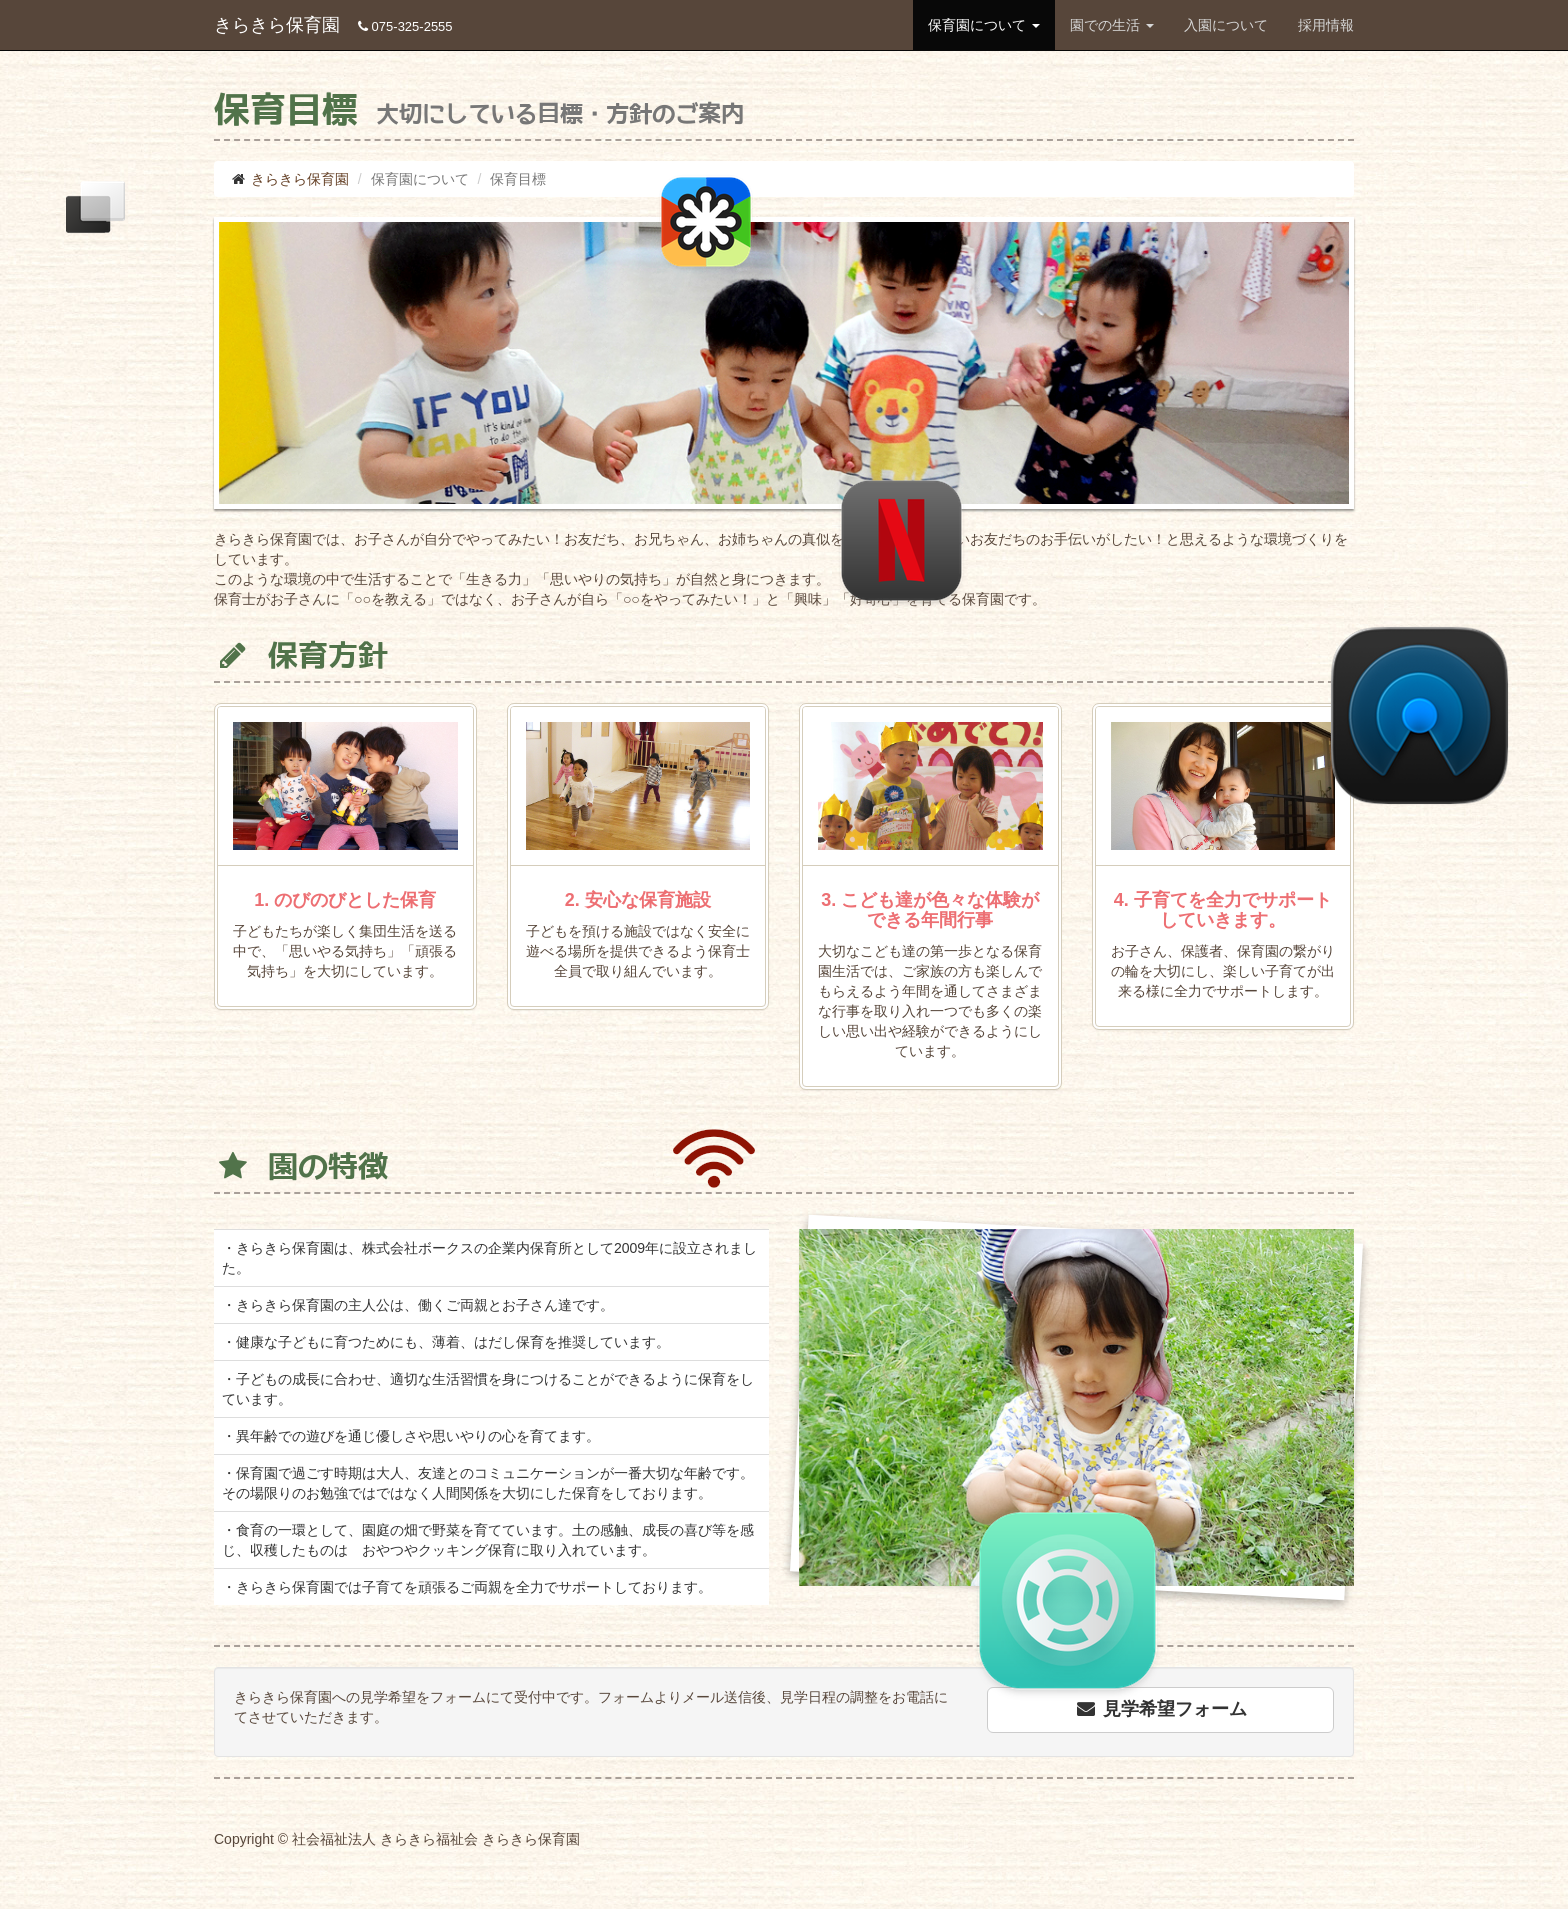  Describe the element at coordinates (1067, 1600) in the screenshot. I see `open the help center` at that location.